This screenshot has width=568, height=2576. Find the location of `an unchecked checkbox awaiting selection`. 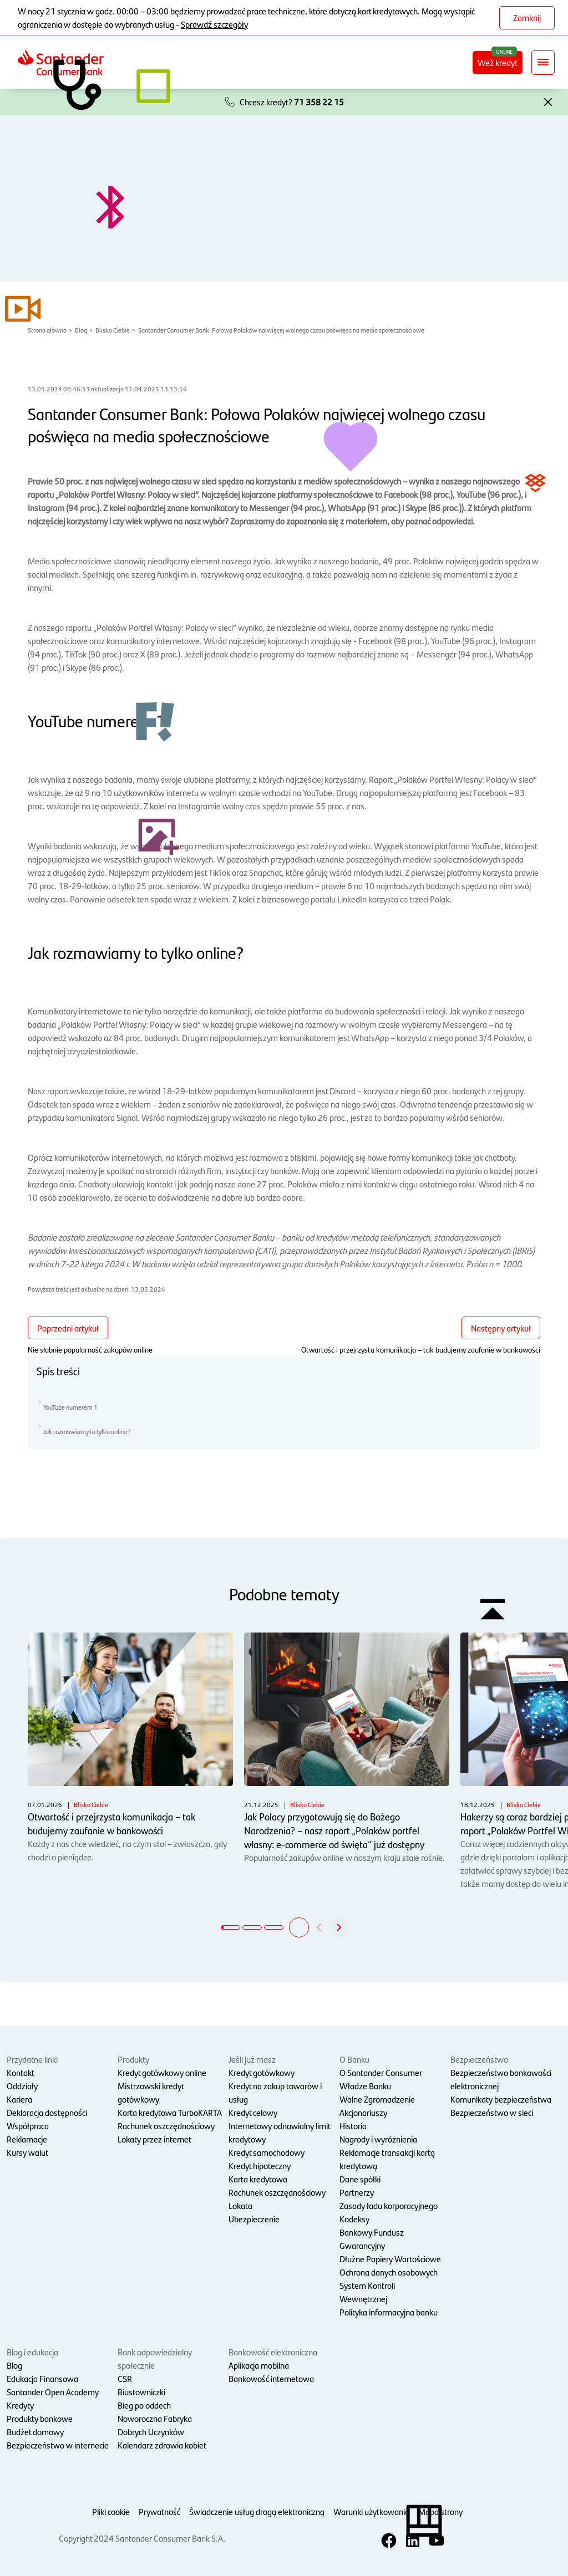

an unchecked checkbox awaiting selection is located at coordinates (153, 86).